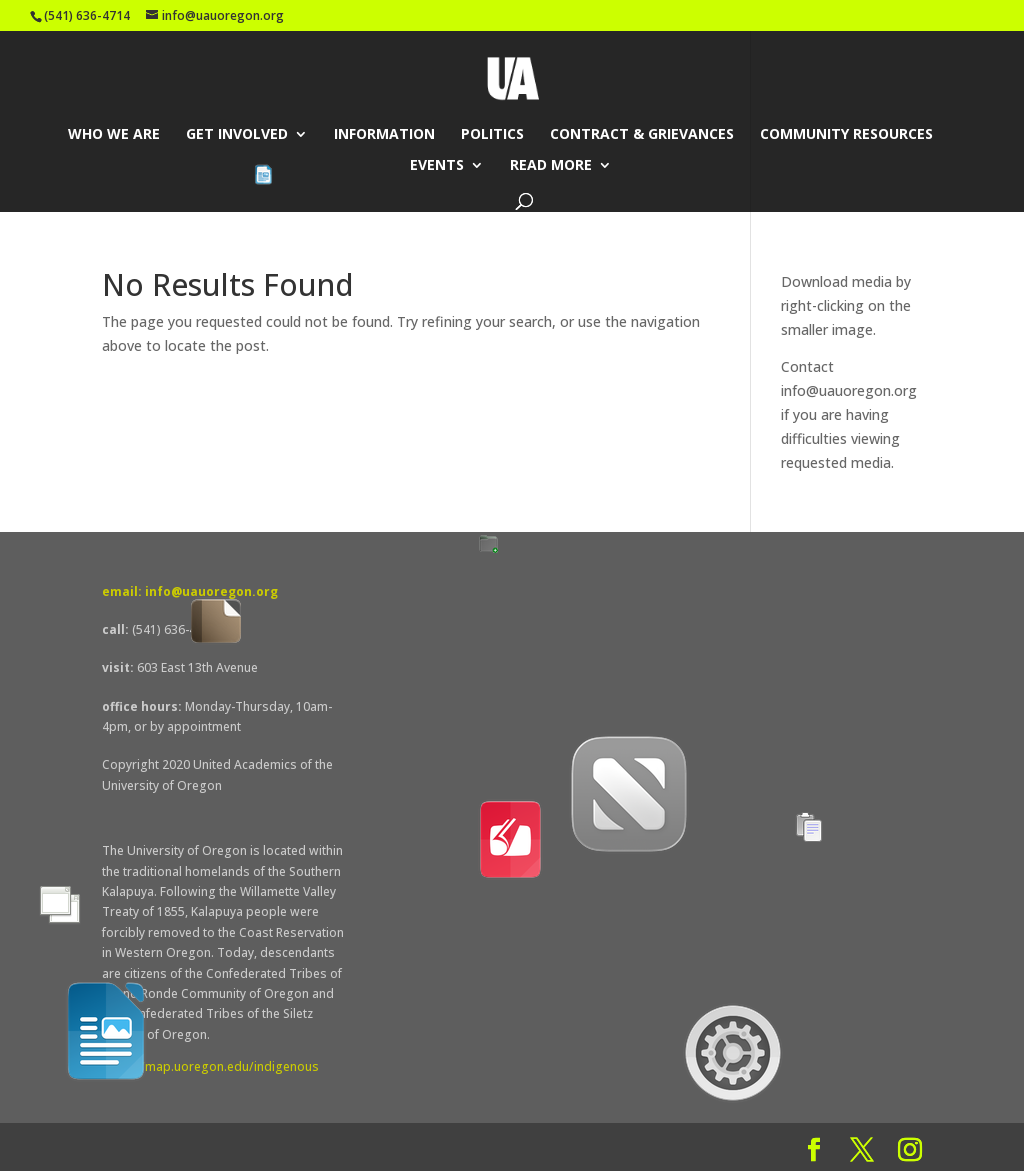 Image resolution: width=1024 pixels, height=1171 pixels. I want to click on access system or application settings, so click(733, 1053).